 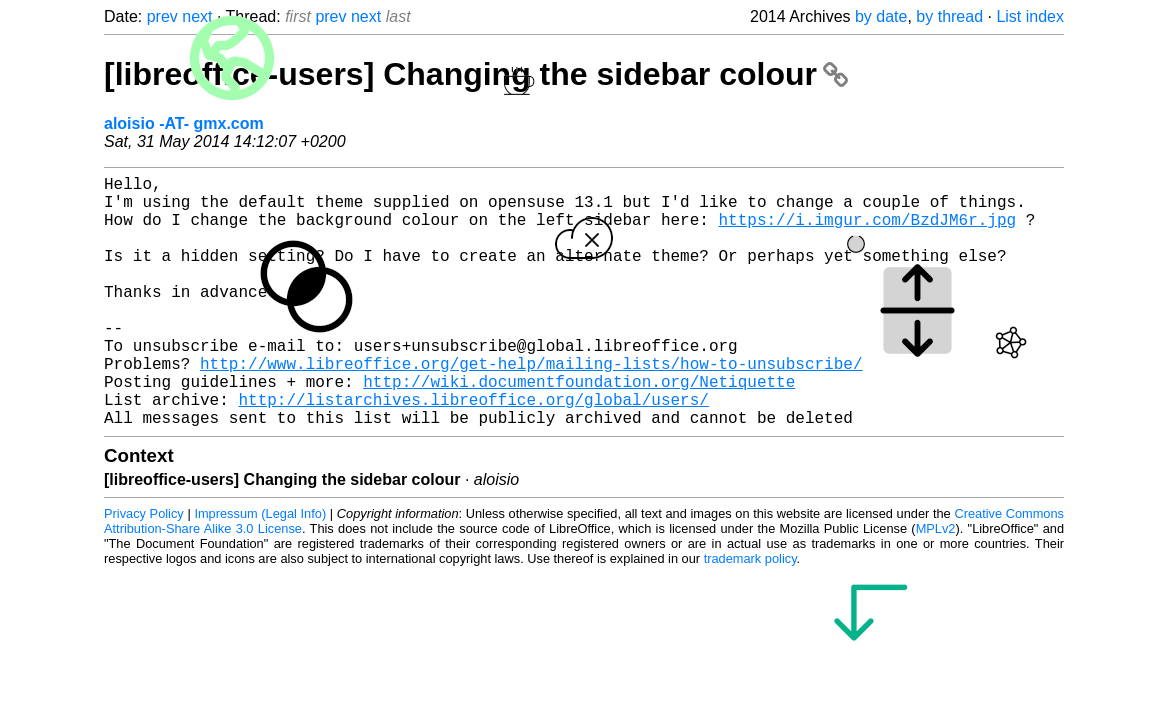 I want to click on find nearby coffee shops or cafes, so click(x=518, y=82).